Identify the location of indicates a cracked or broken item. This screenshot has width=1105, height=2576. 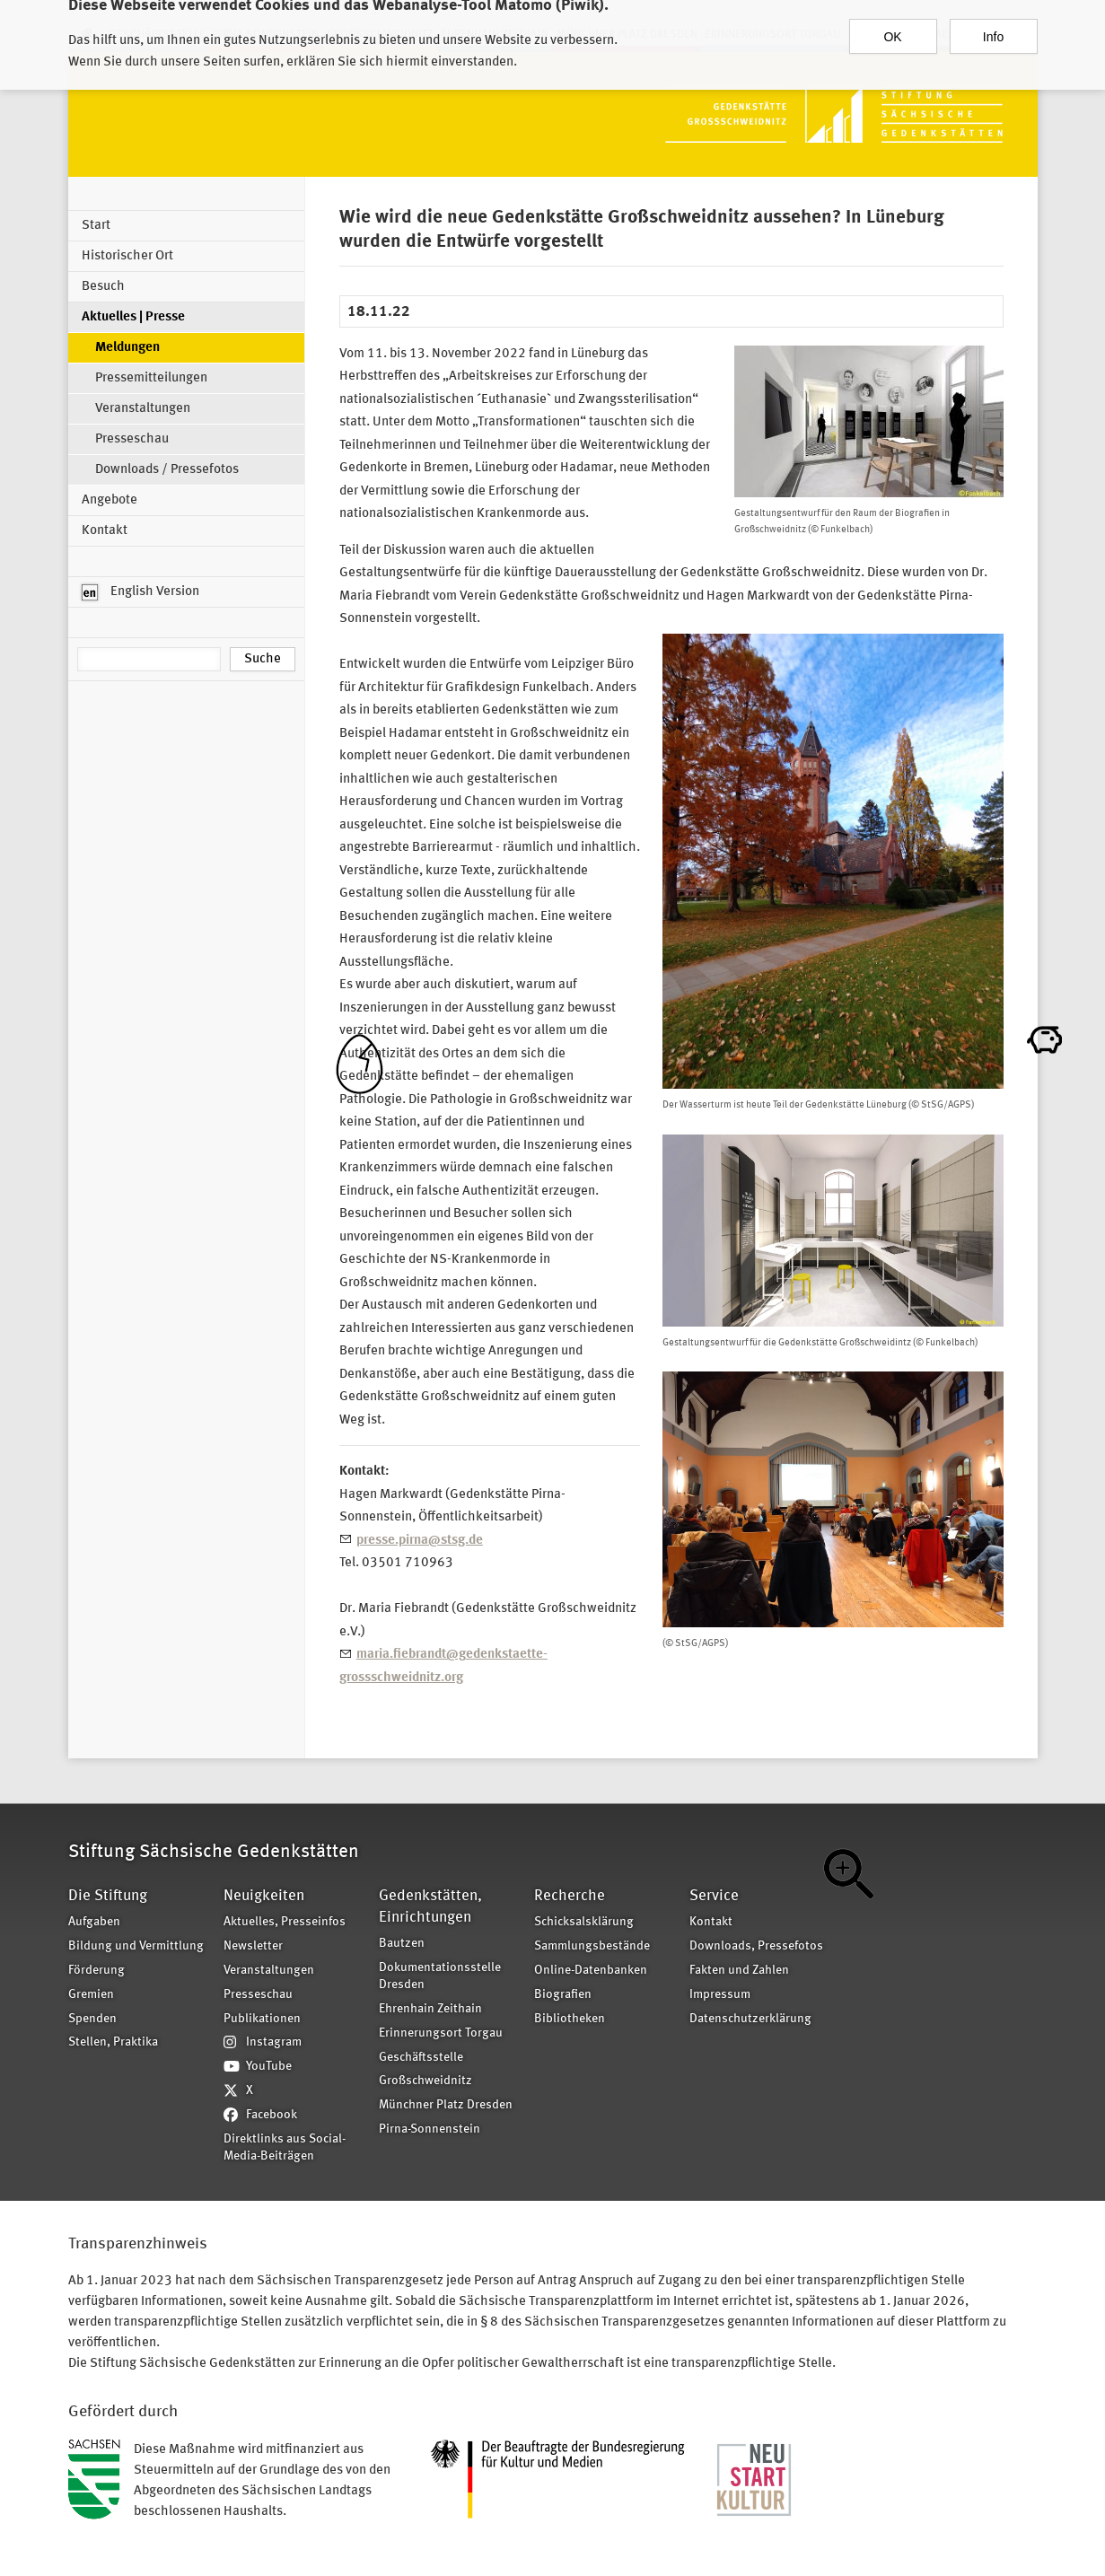
(359, 1064).